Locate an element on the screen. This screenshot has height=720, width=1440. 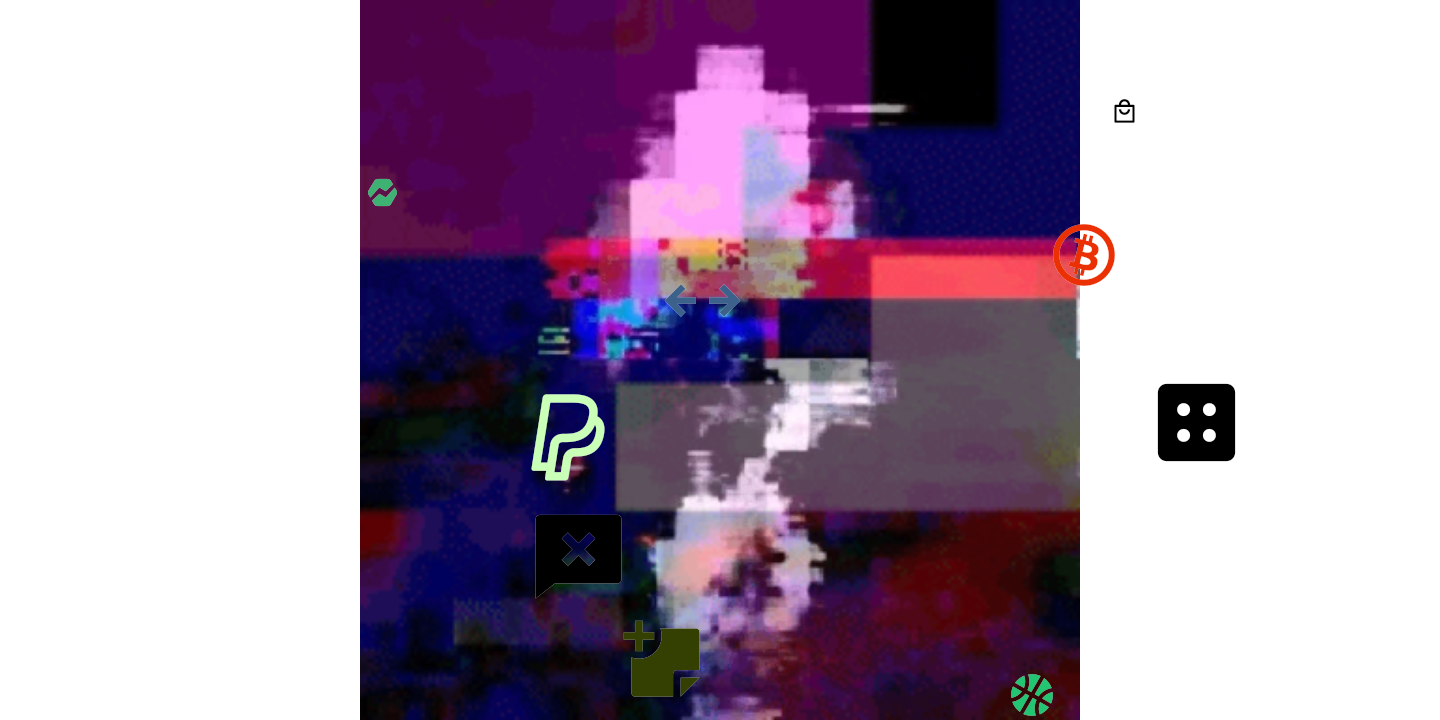
delete a conversation is located at coordinates (578, 553).